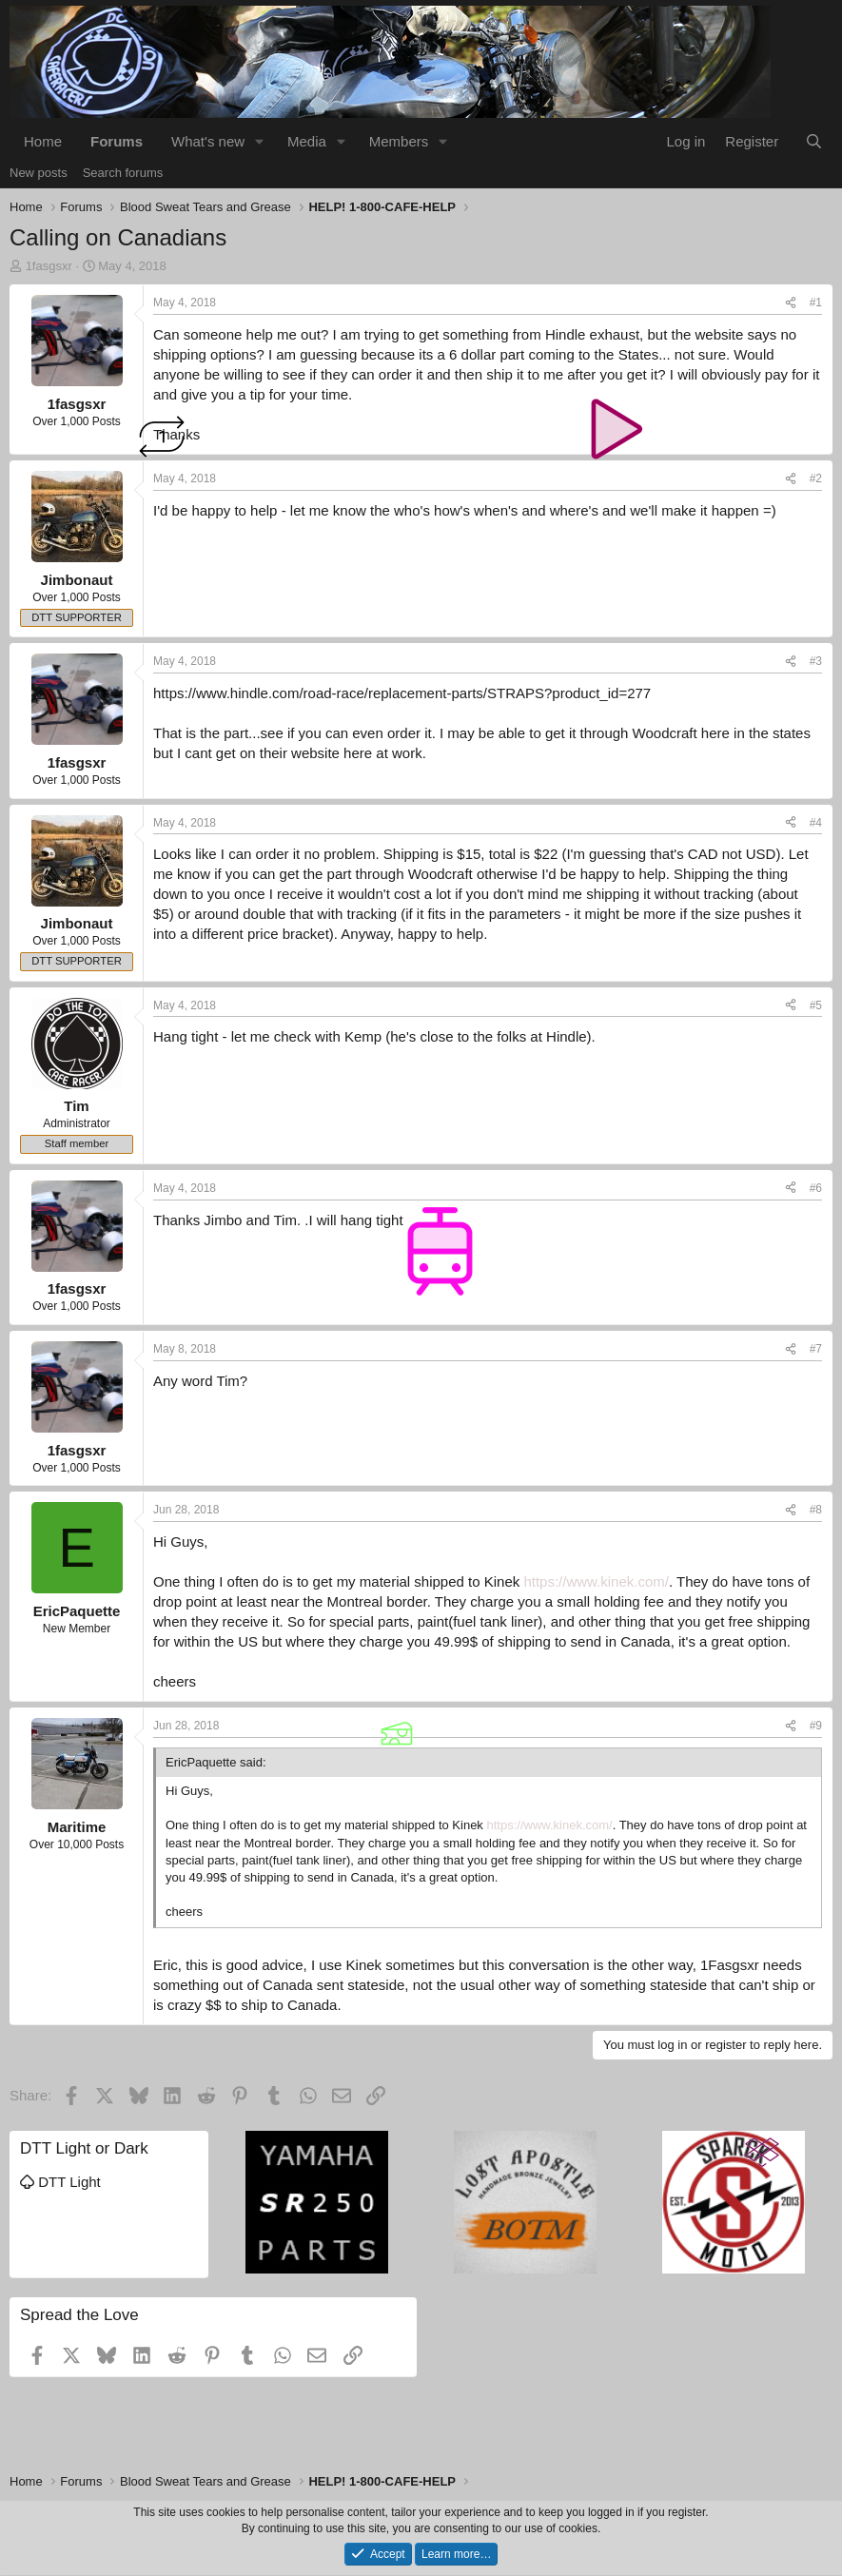 Image resolution: width=842 pixels, height=2576 pixels. What do you see at coordinates (610, 429) in the screenshot?
I see `play media or start video` at bounding box center [610, 429].